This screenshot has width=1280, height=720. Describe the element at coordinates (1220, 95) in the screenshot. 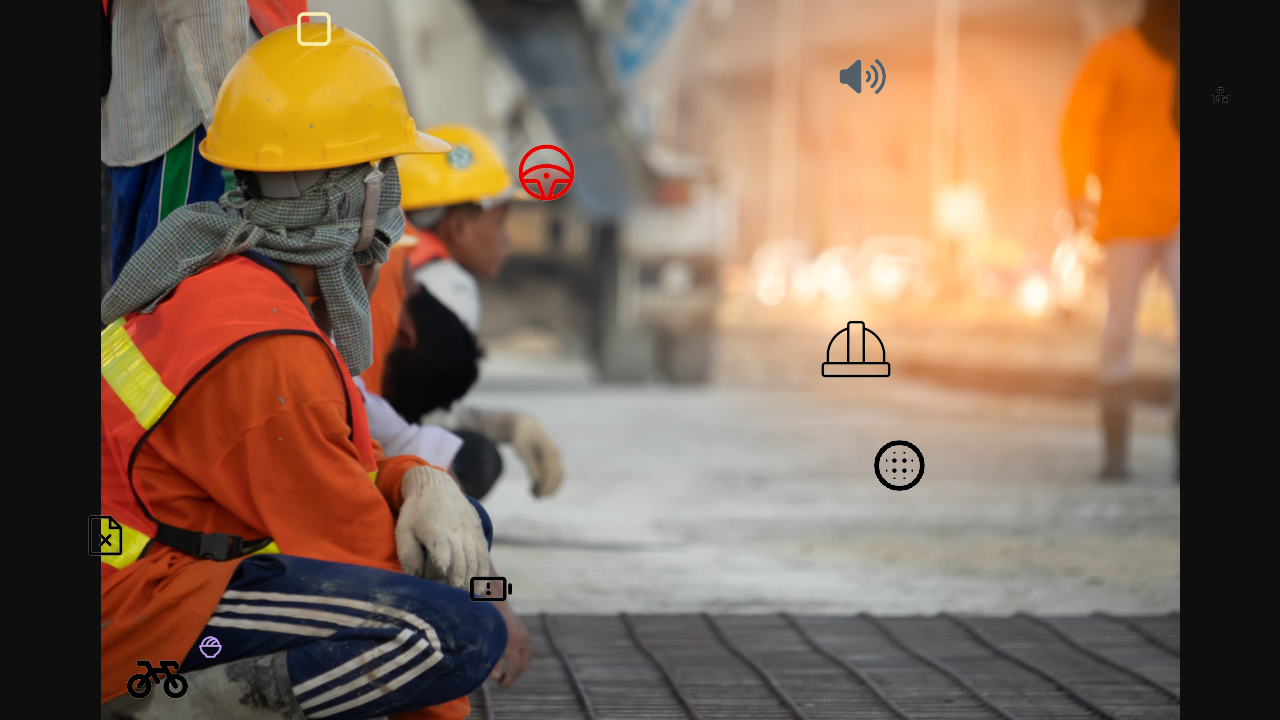

I see `network connection error or failure` at that location.